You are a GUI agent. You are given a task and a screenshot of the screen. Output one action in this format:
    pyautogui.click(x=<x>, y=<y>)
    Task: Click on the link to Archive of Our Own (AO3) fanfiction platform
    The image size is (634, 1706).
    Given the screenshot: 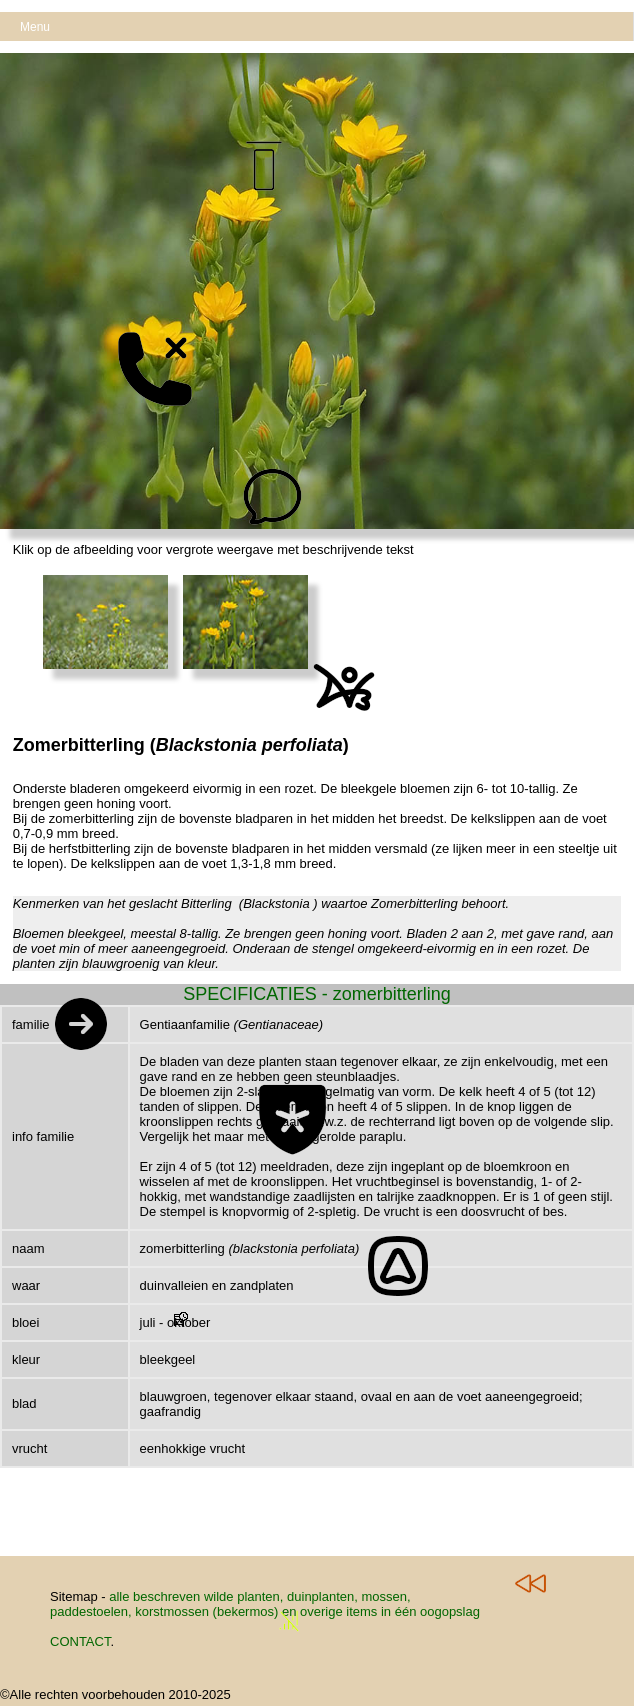 What is the action you would take?
    pyautogui.click(x=344, y=686)
    